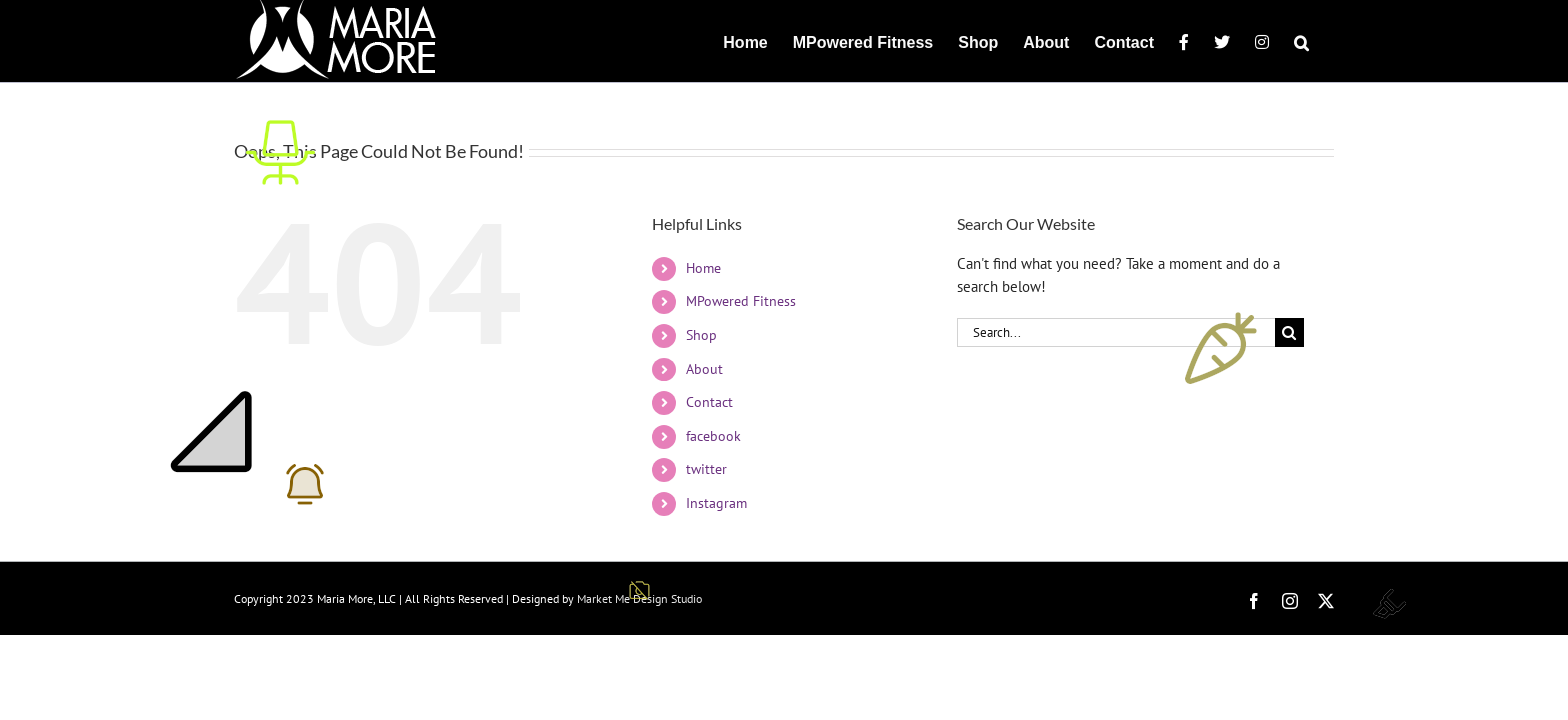 The width and height of the screenshot is (1568, 720). Describe the element at coordinates (1219, 349) in the screenshot. I see `browse vegetable or produce category` at that location.